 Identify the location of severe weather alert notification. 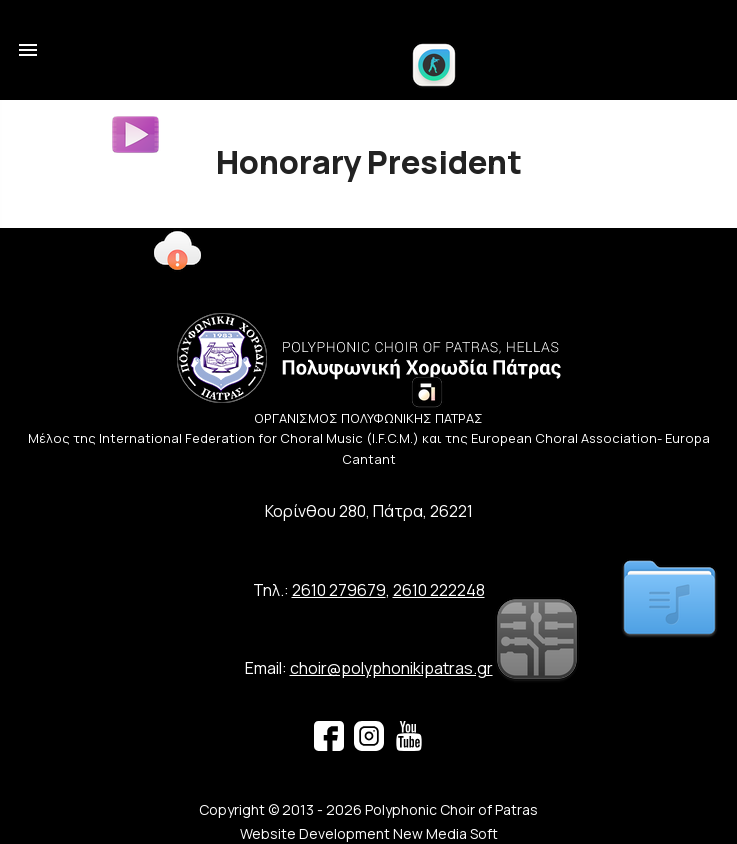
(177, 250).